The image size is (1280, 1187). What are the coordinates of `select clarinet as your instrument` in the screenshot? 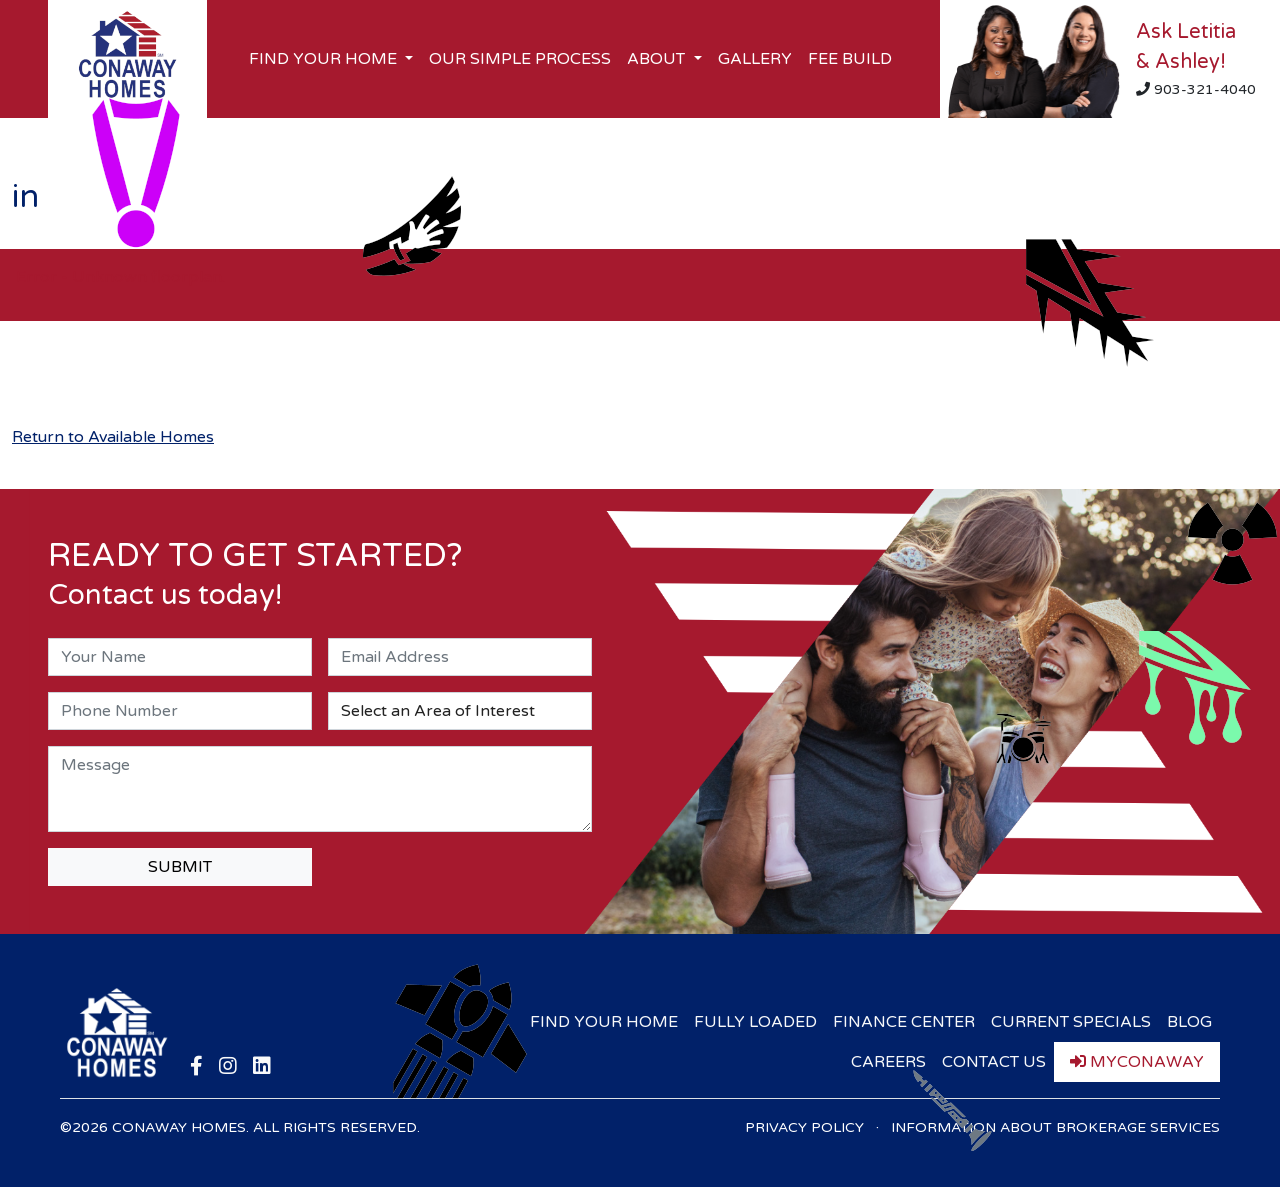 It's located at (952, 1110).